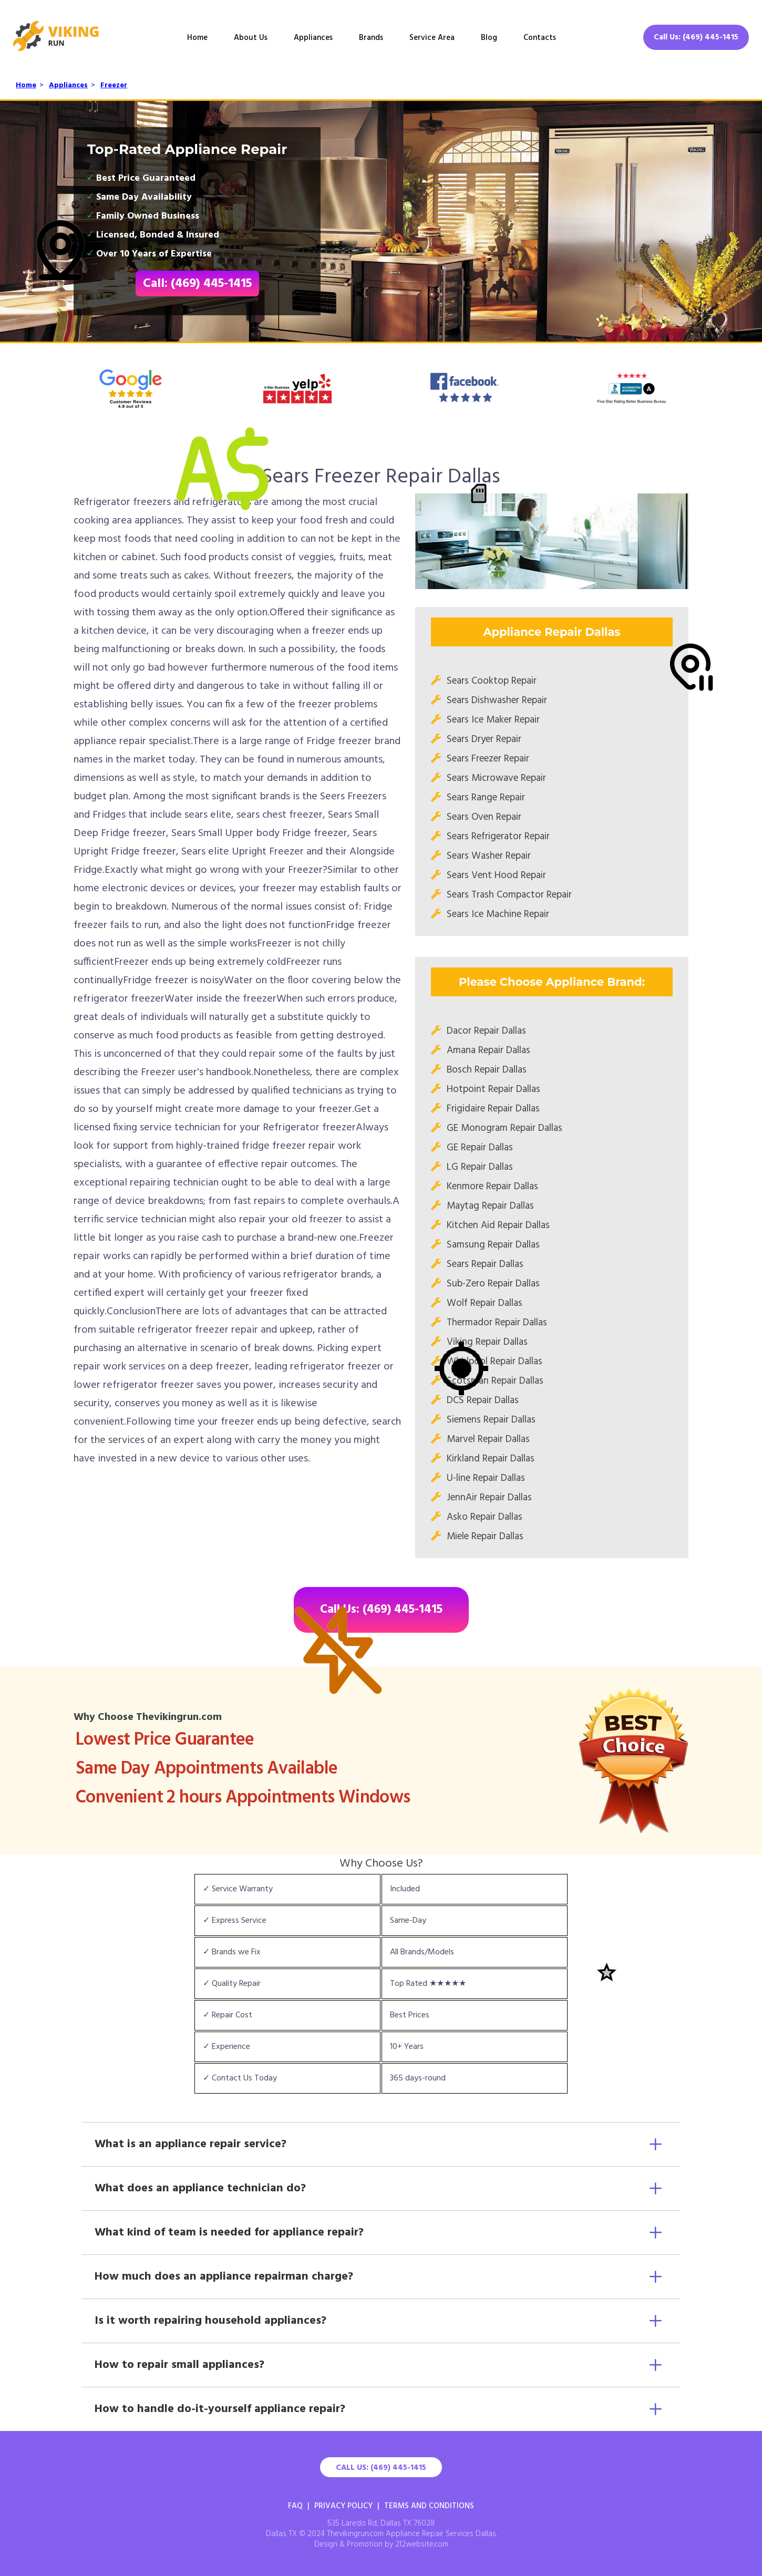  I want to click on indicates australian dollar currency, so click(222, 469).